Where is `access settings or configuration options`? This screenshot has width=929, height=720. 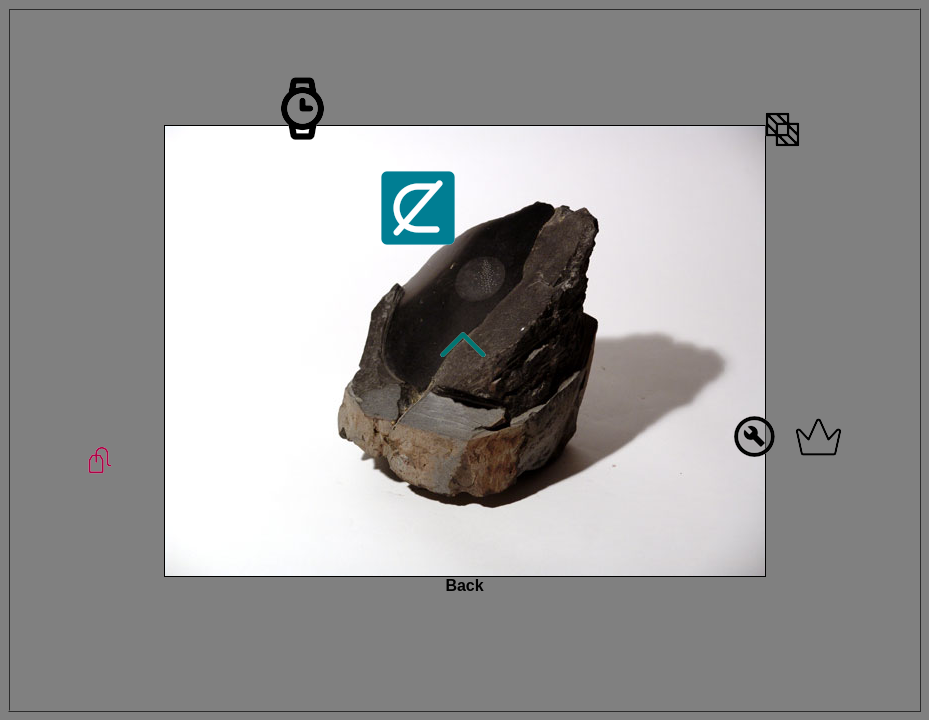
access settings or configuration options is located at coordinates (754, 436).